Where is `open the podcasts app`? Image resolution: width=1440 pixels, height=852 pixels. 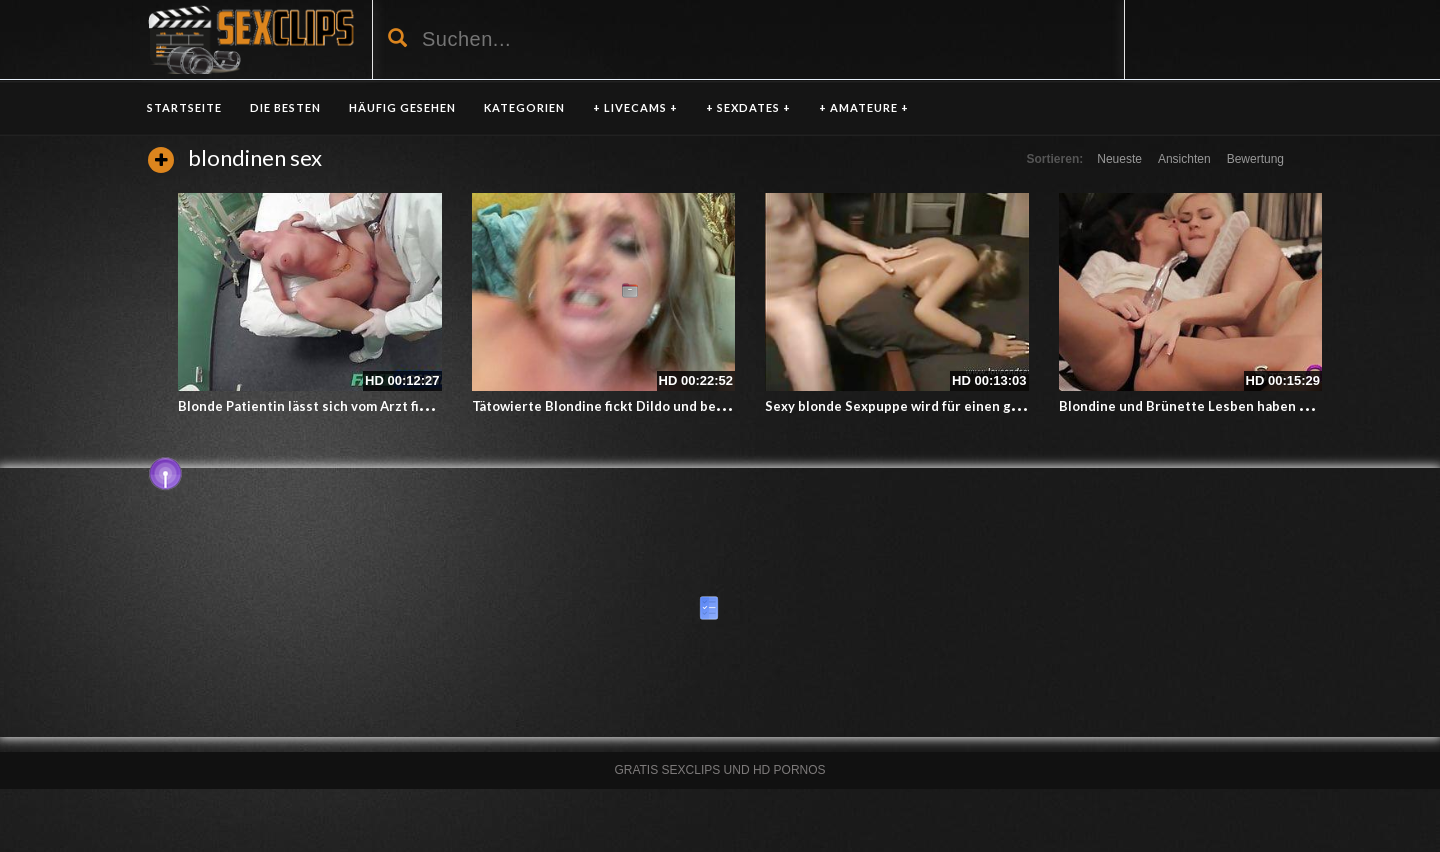 open the podcasts app is located at coordinates (165, 473).